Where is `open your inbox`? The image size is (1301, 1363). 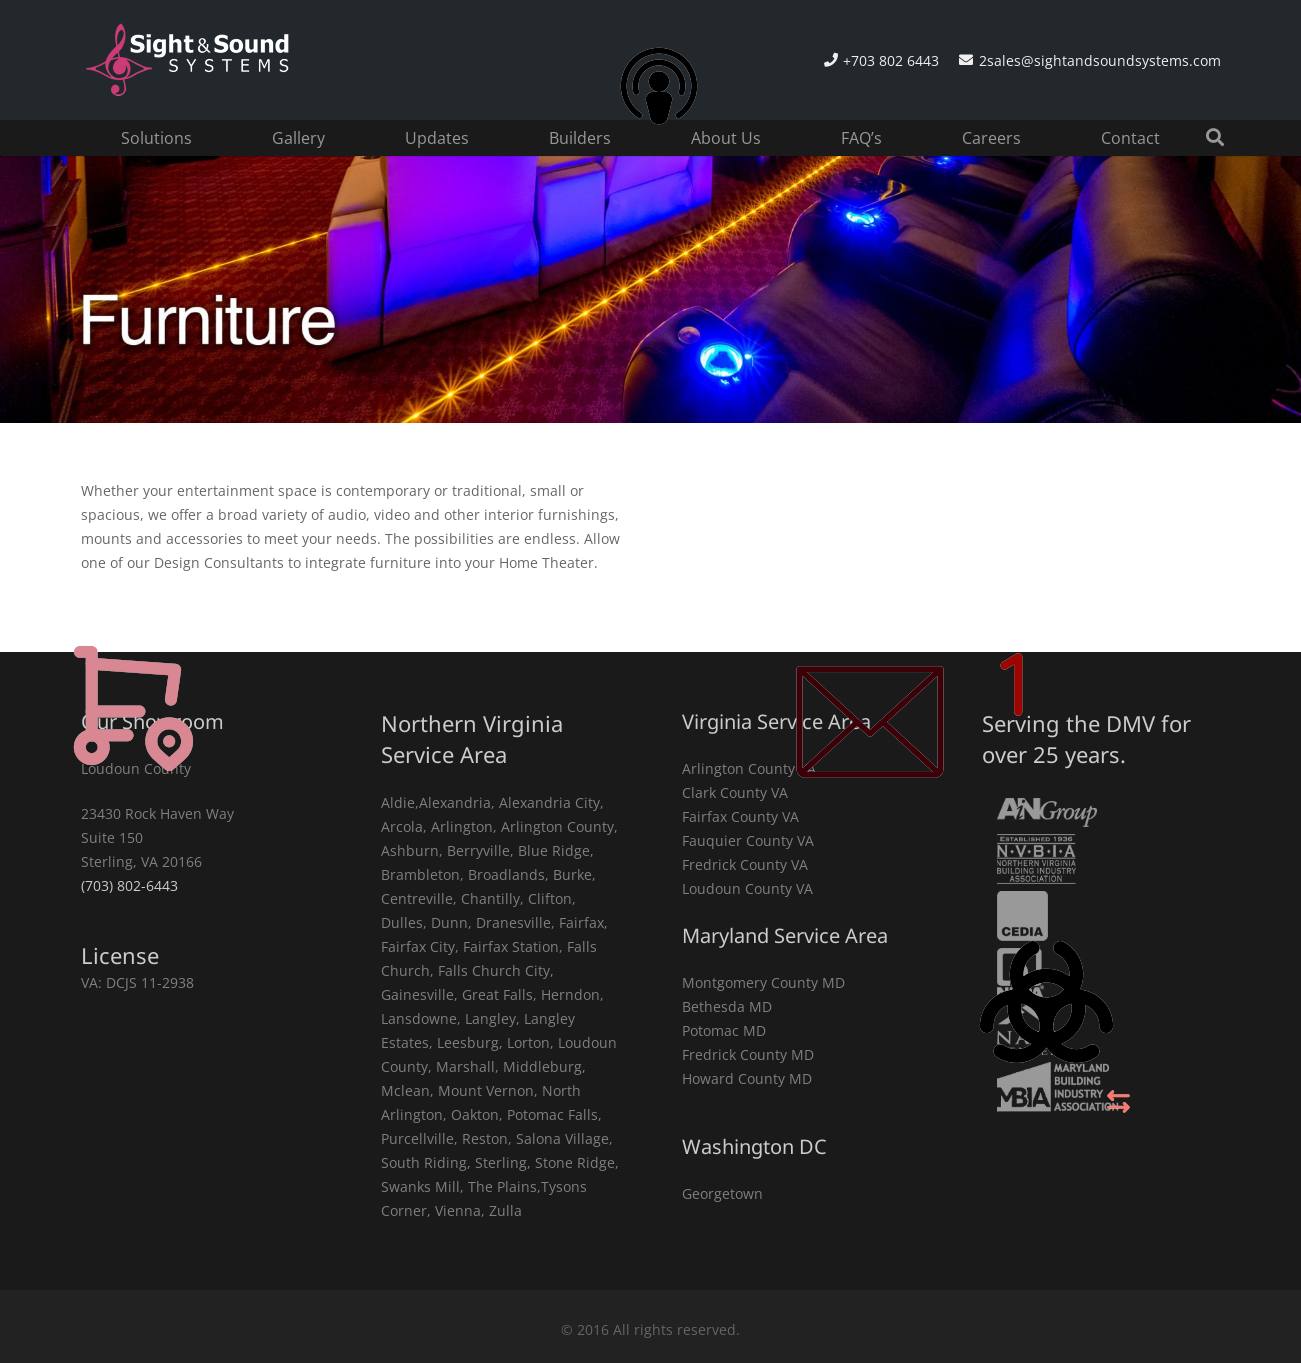 open your inbox is located at coordinates (870, 722).